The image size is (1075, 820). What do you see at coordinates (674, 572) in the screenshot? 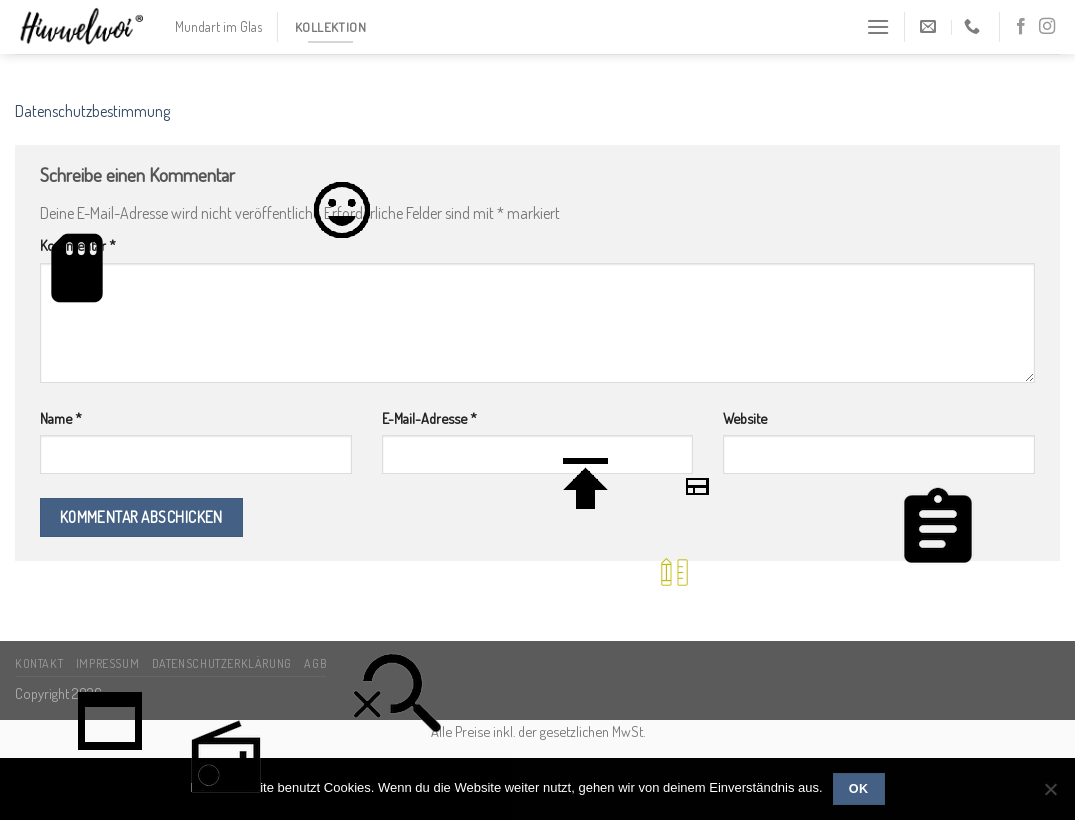
I see `access design or drawing tools` at bounding box center [674, 572].